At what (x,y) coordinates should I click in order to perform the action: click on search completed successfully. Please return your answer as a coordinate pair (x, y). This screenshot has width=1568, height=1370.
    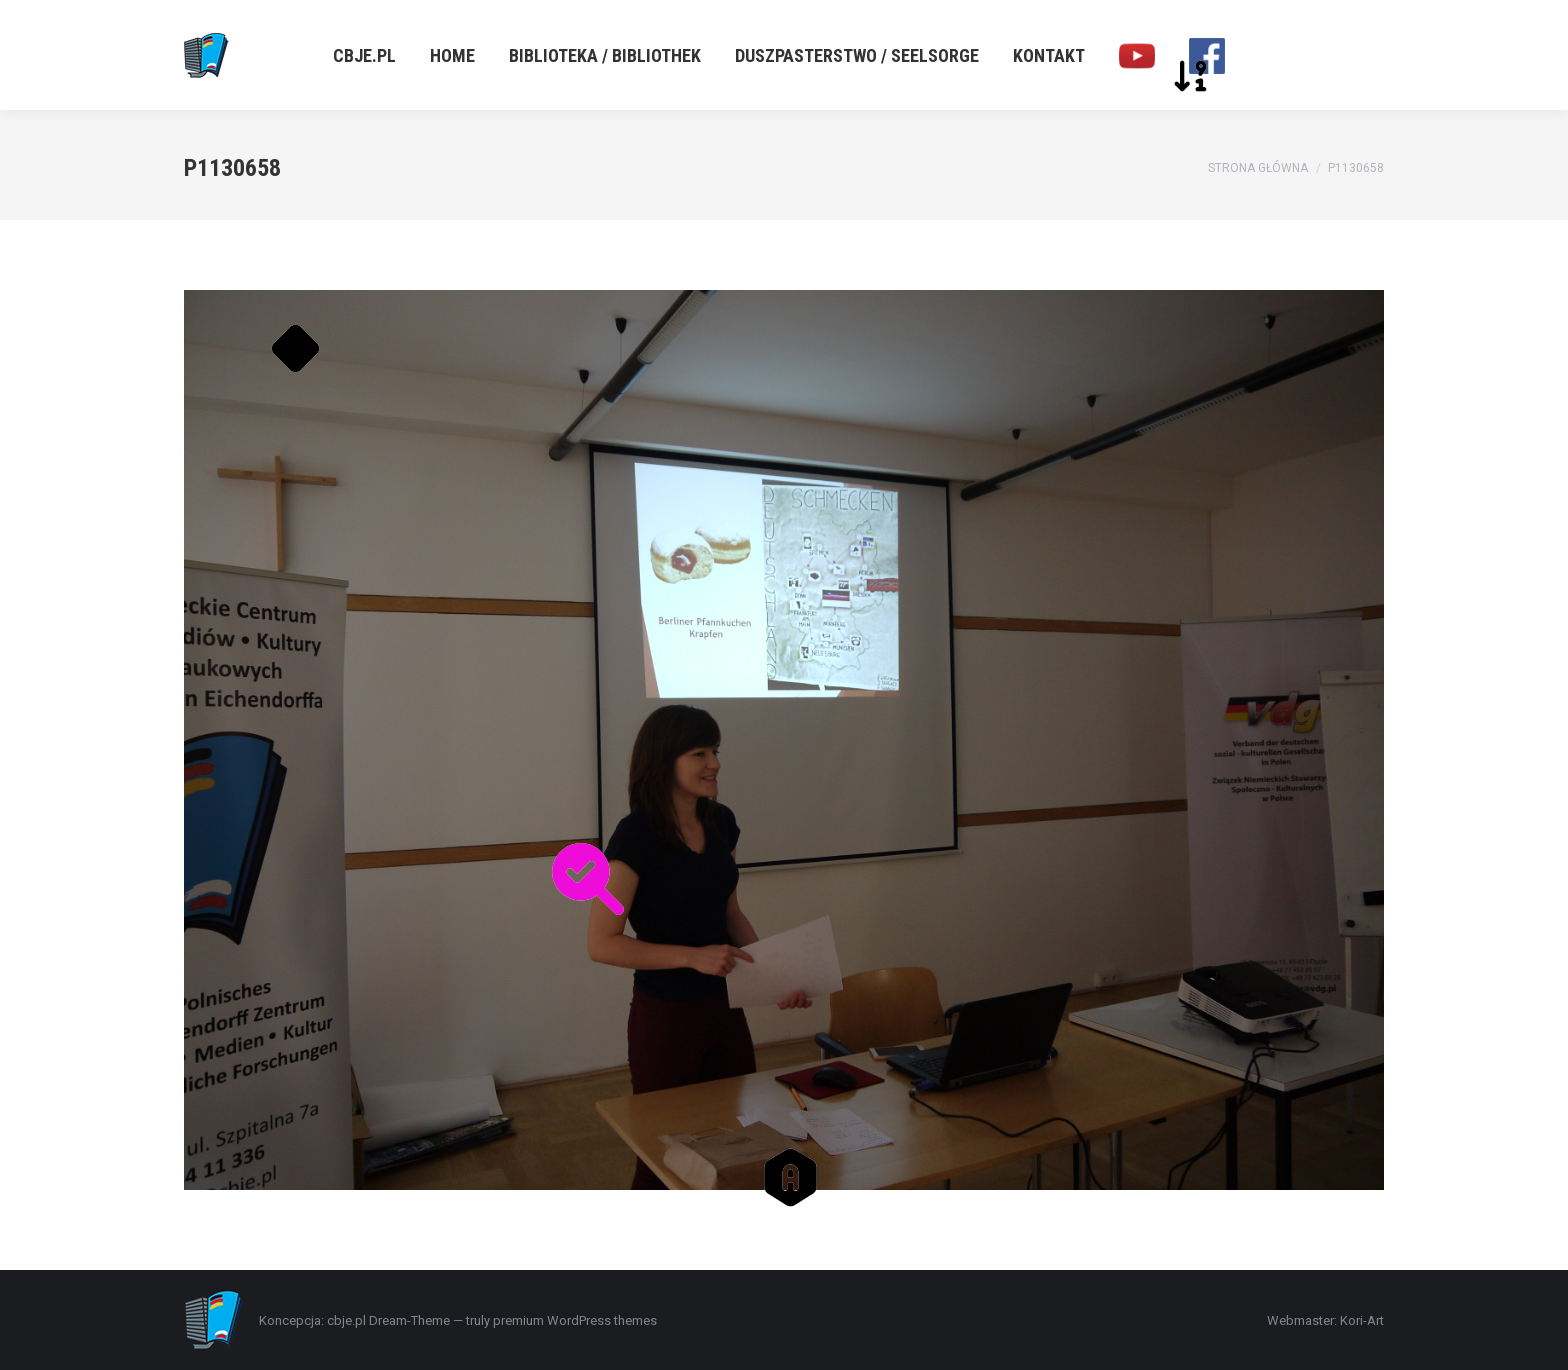
    Looking at the image, I should click on (588, 879).